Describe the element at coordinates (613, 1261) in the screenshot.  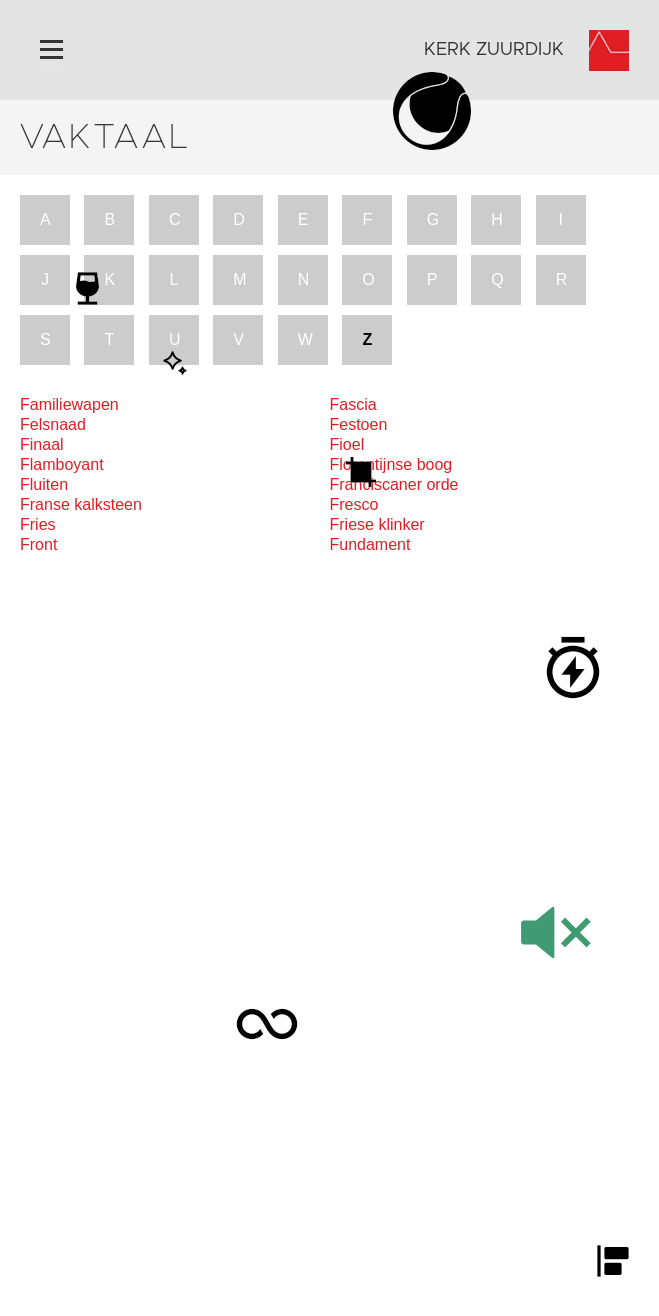
I see `align selected items to the left edge` at that location.